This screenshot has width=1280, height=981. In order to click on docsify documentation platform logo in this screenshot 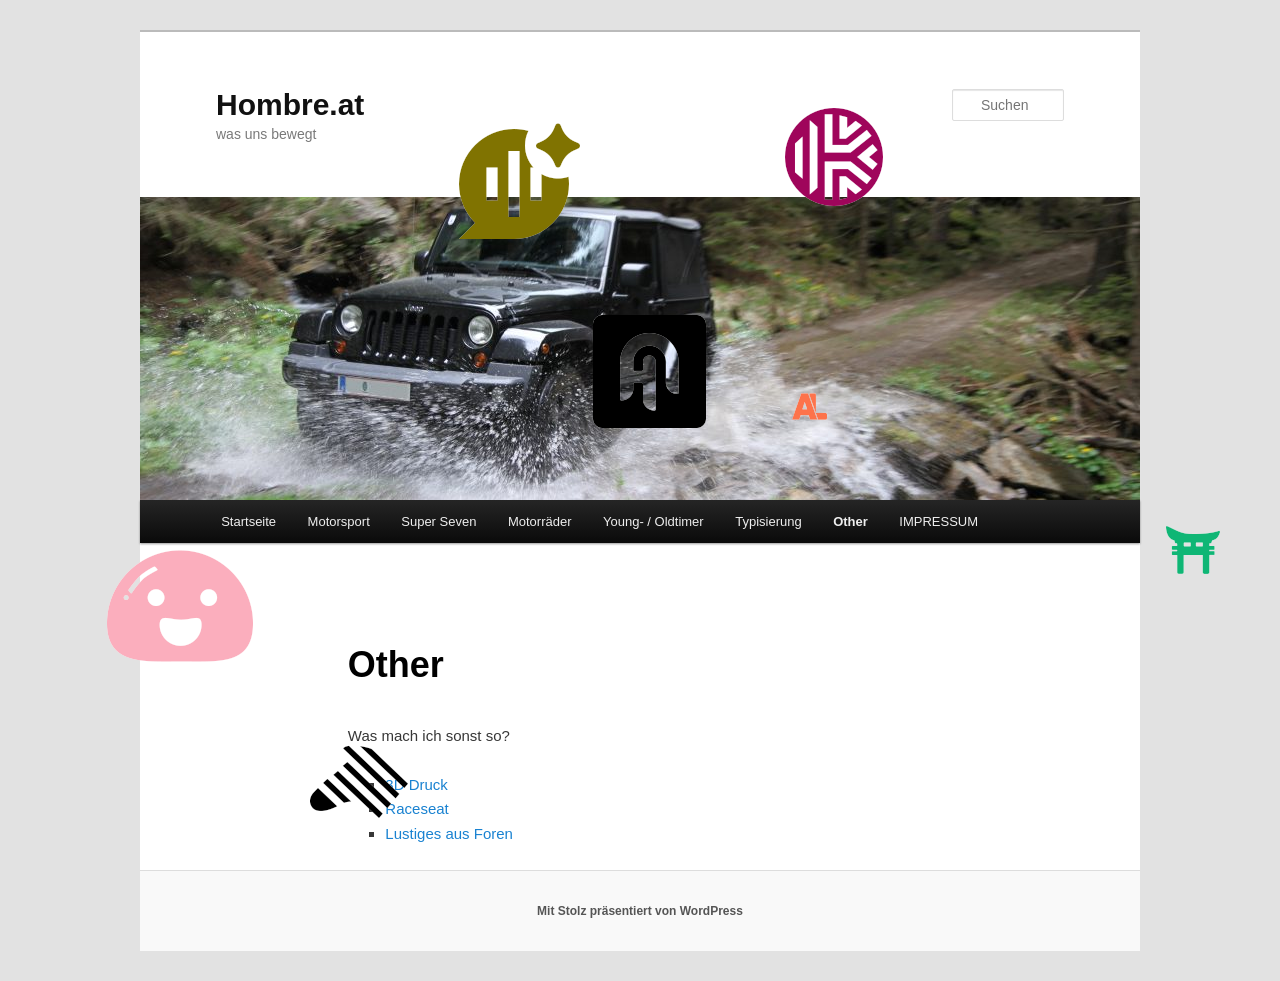, I will do `click(180, 606)`.